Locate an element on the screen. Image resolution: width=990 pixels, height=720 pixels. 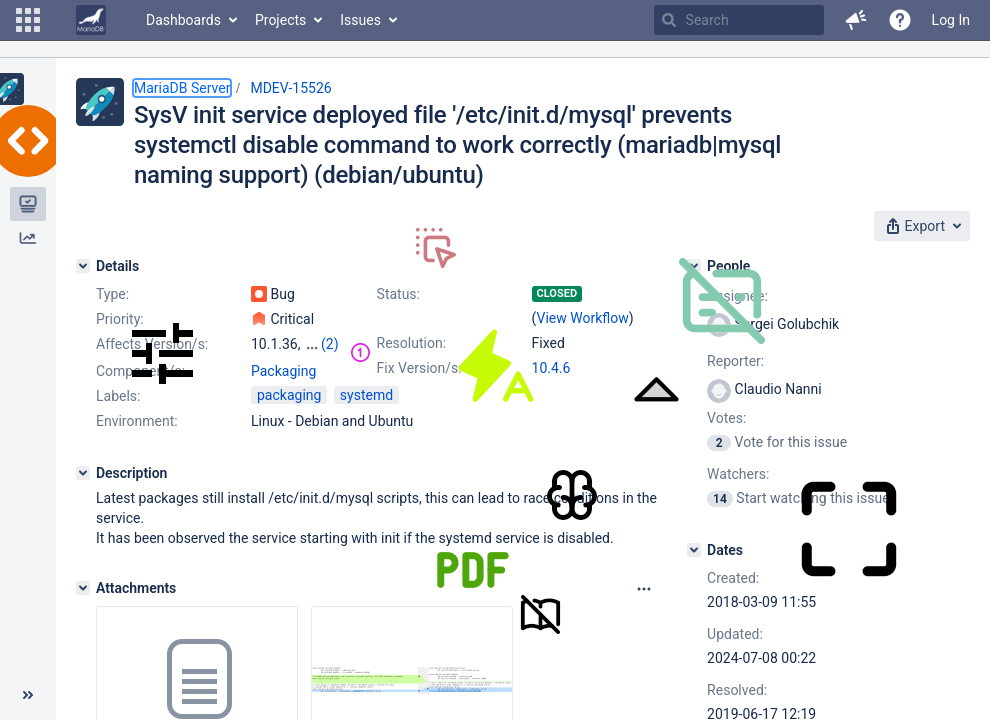
indicates the first step in a process or tutorial is located at coordinates (360, 352).